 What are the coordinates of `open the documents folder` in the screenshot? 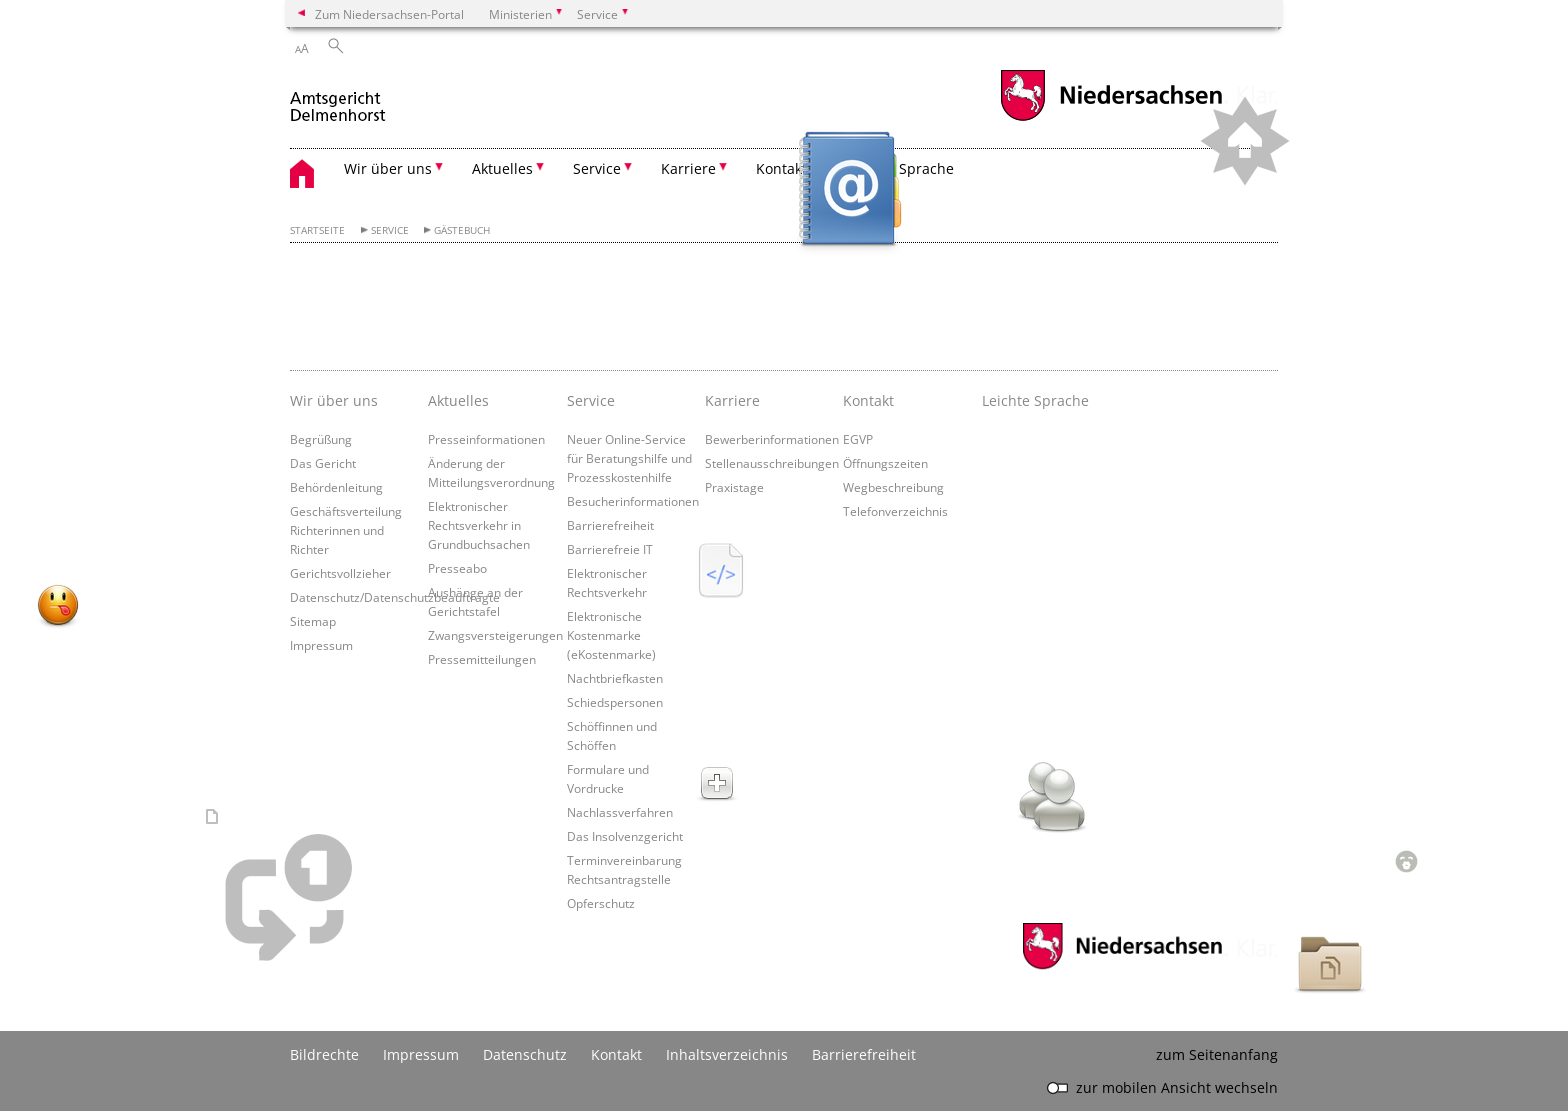 It's located at (212, 816).